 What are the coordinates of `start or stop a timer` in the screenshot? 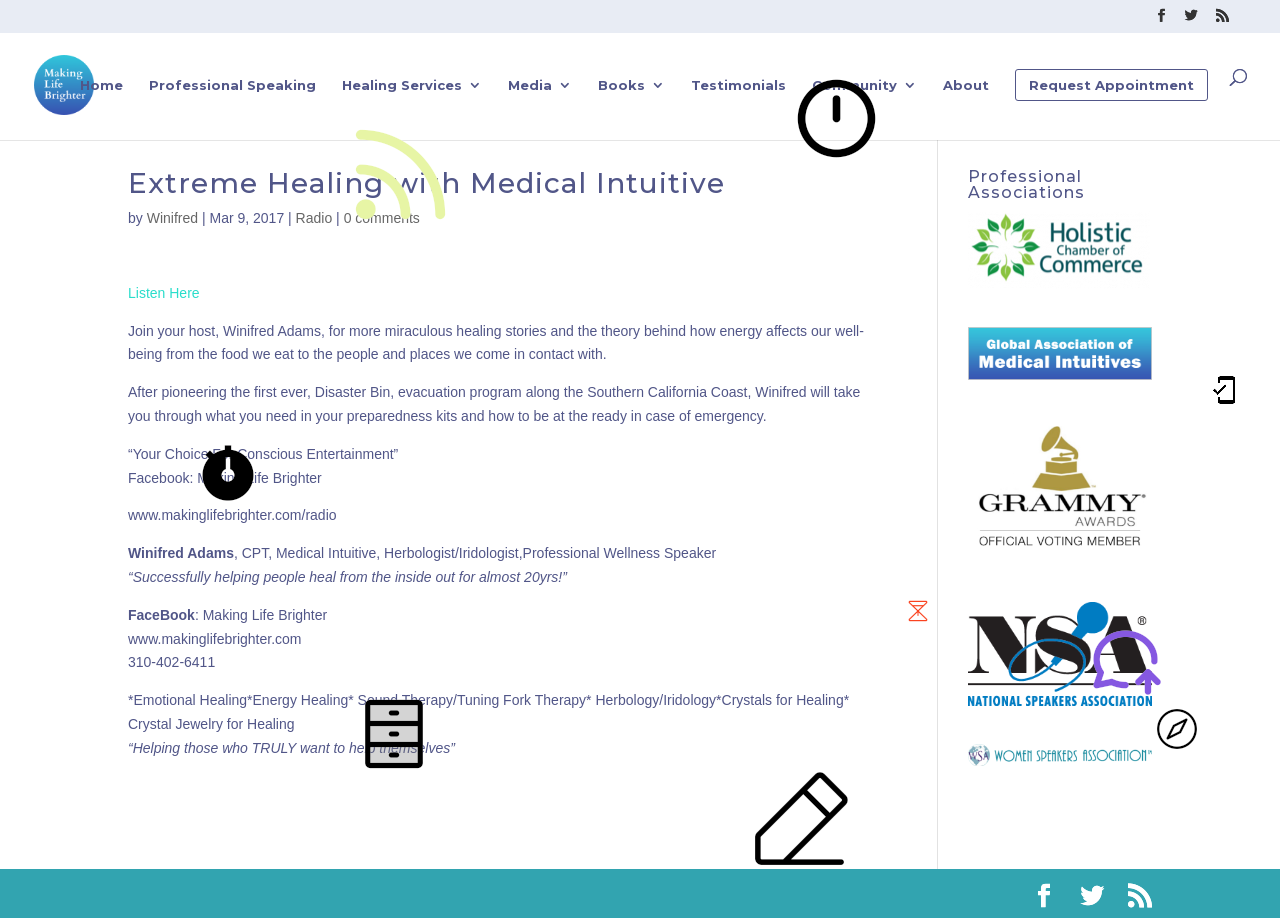 It's located at (228, 473).